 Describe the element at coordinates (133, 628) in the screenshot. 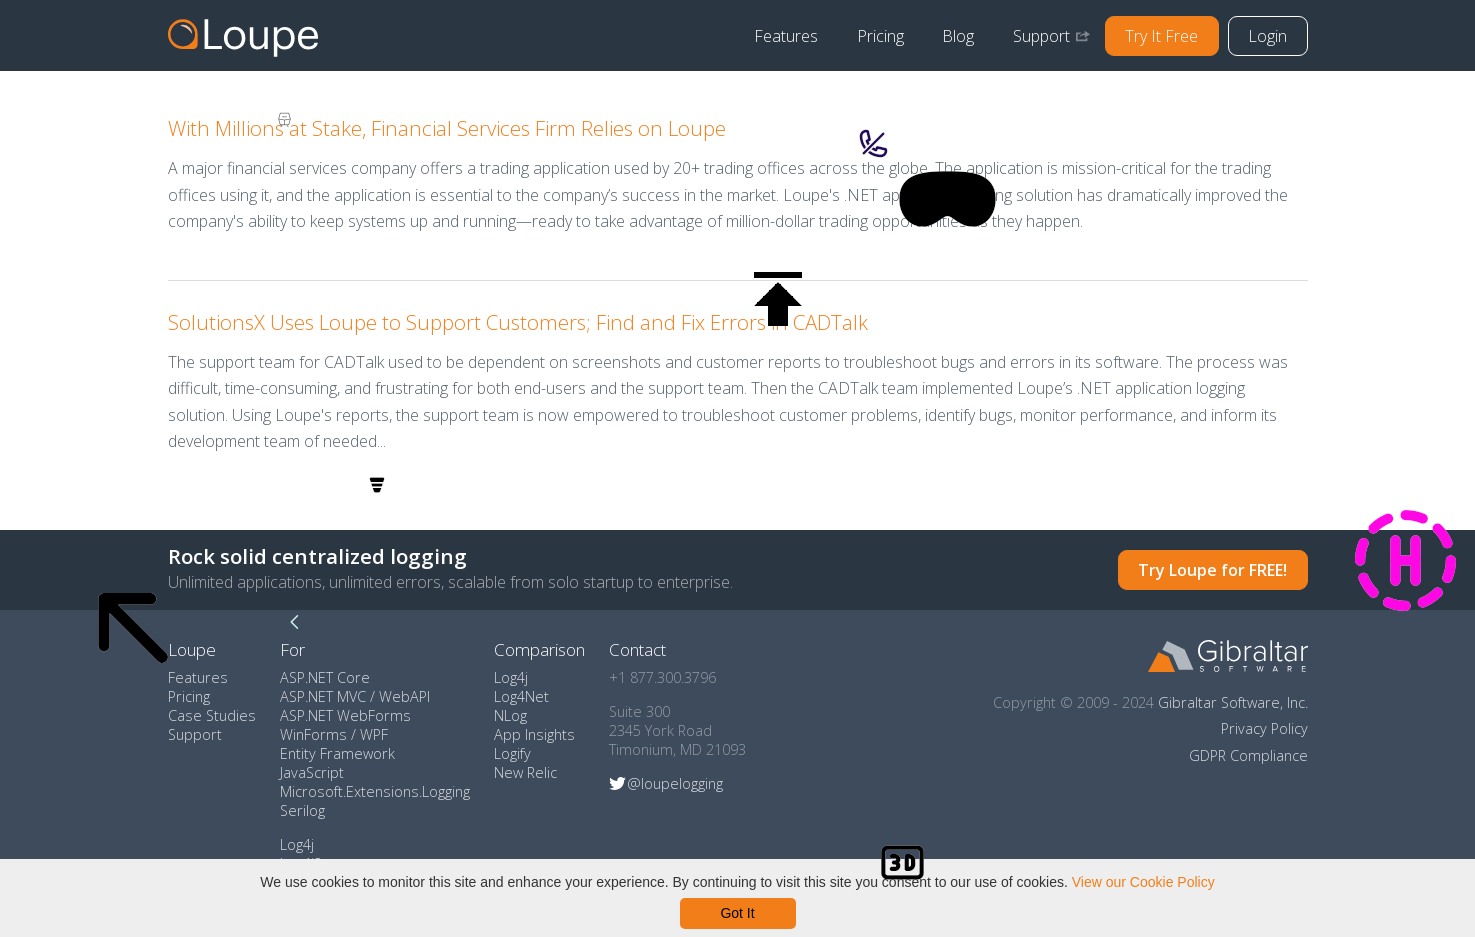

I see `navigate to parent folder or previous level` at that location.